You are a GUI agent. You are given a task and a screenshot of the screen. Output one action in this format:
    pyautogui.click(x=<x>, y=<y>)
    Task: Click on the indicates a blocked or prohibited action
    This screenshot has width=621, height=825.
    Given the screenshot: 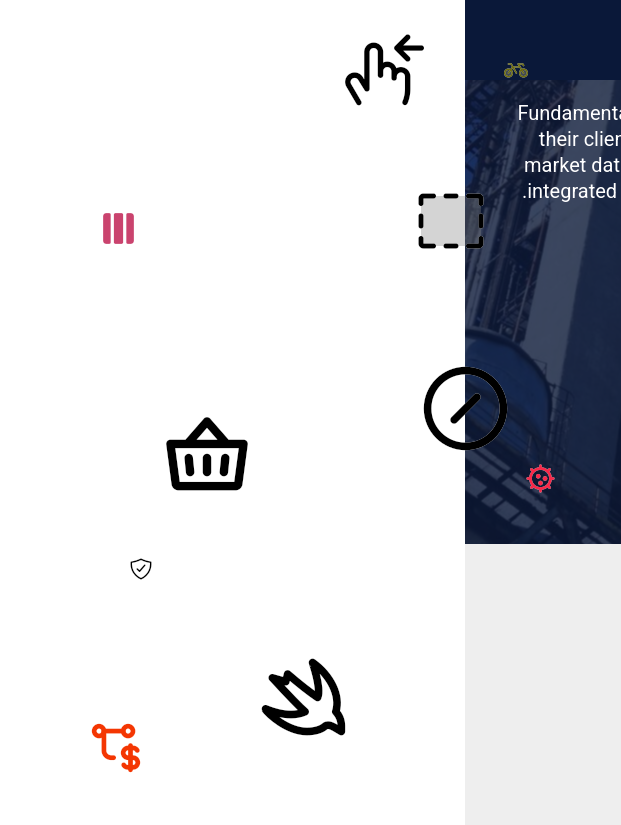 What is the action you would take?
    pyautogui.click(x=465, y=408)
    